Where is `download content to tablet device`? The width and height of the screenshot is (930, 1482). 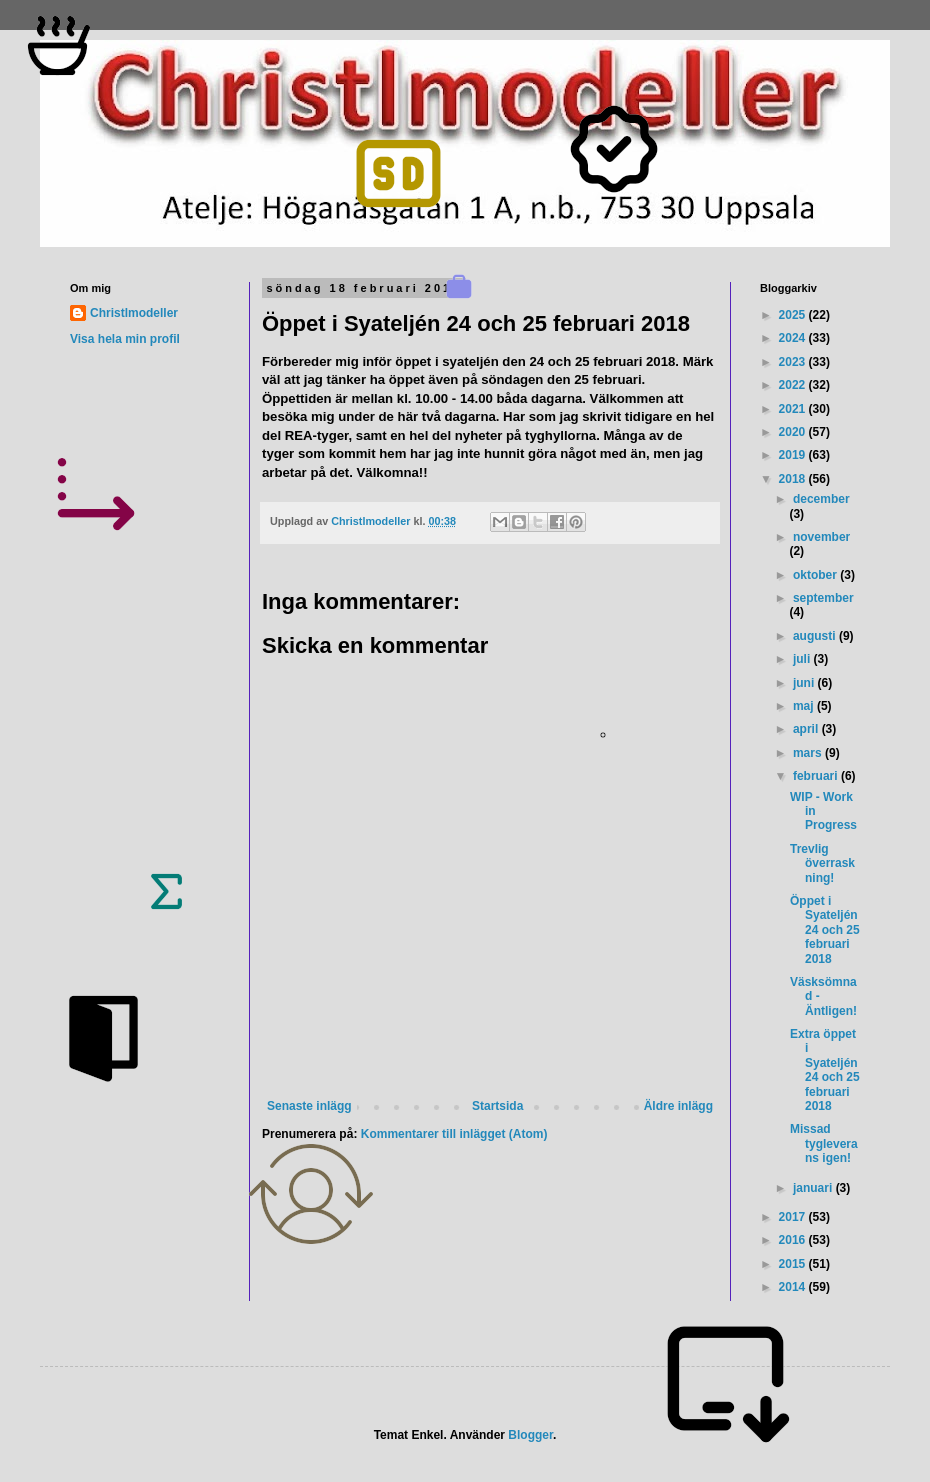 download content to tablet device is located at coordinates (725, 1378).